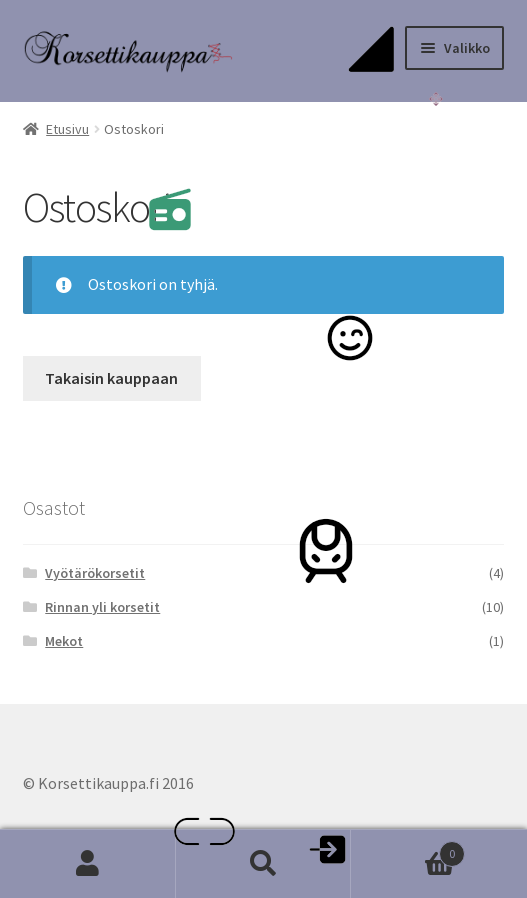  Describe the element at coordinates (326, 551) in the screenshot. I see `view train or rail transit options` at that location.